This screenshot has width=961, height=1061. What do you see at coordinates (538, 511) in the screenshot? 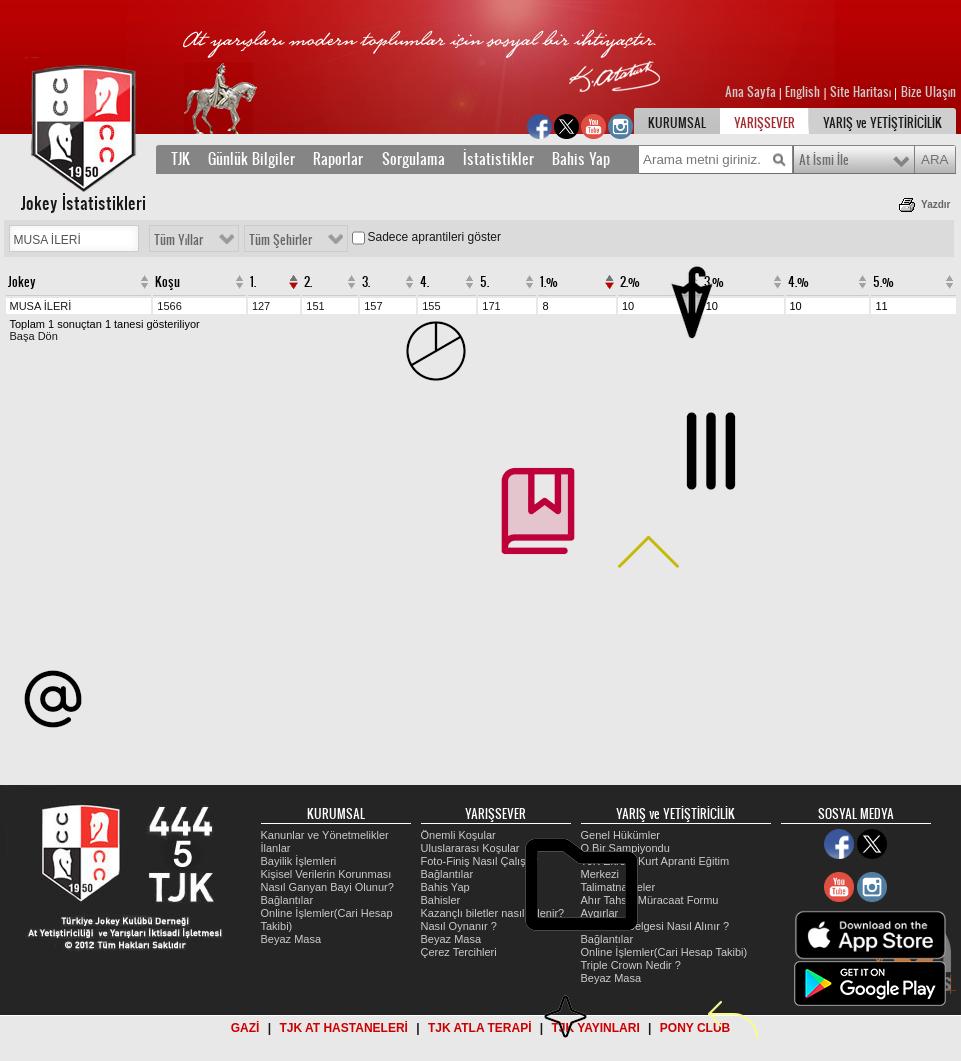
I see `access your bookmarked reading material` at bounding box center [538, 511].